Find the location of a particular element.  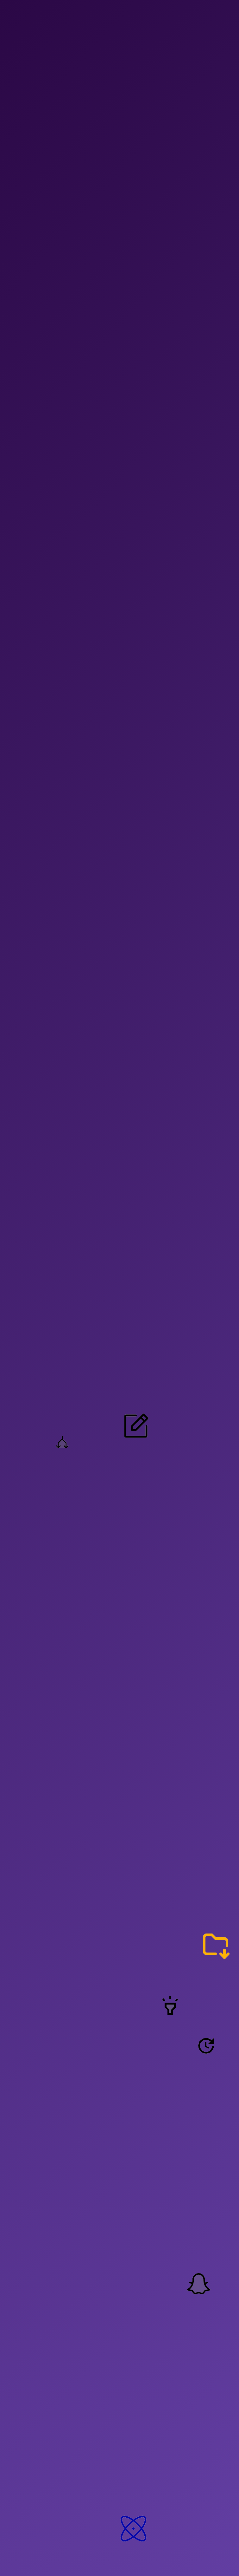

open snapchat app is located at coordinates (198, 2284).